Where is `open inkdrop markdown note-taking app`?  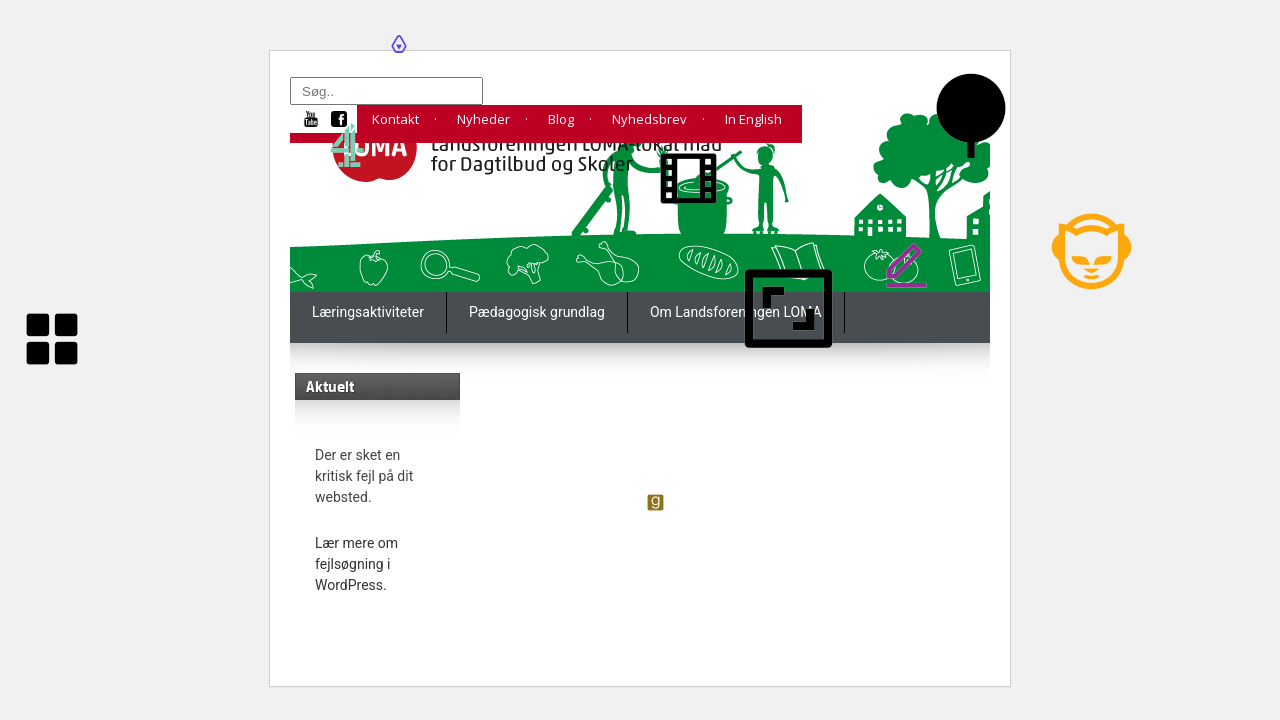
open inkdrop markdown note-taking app is located at coordinates (399, 44).